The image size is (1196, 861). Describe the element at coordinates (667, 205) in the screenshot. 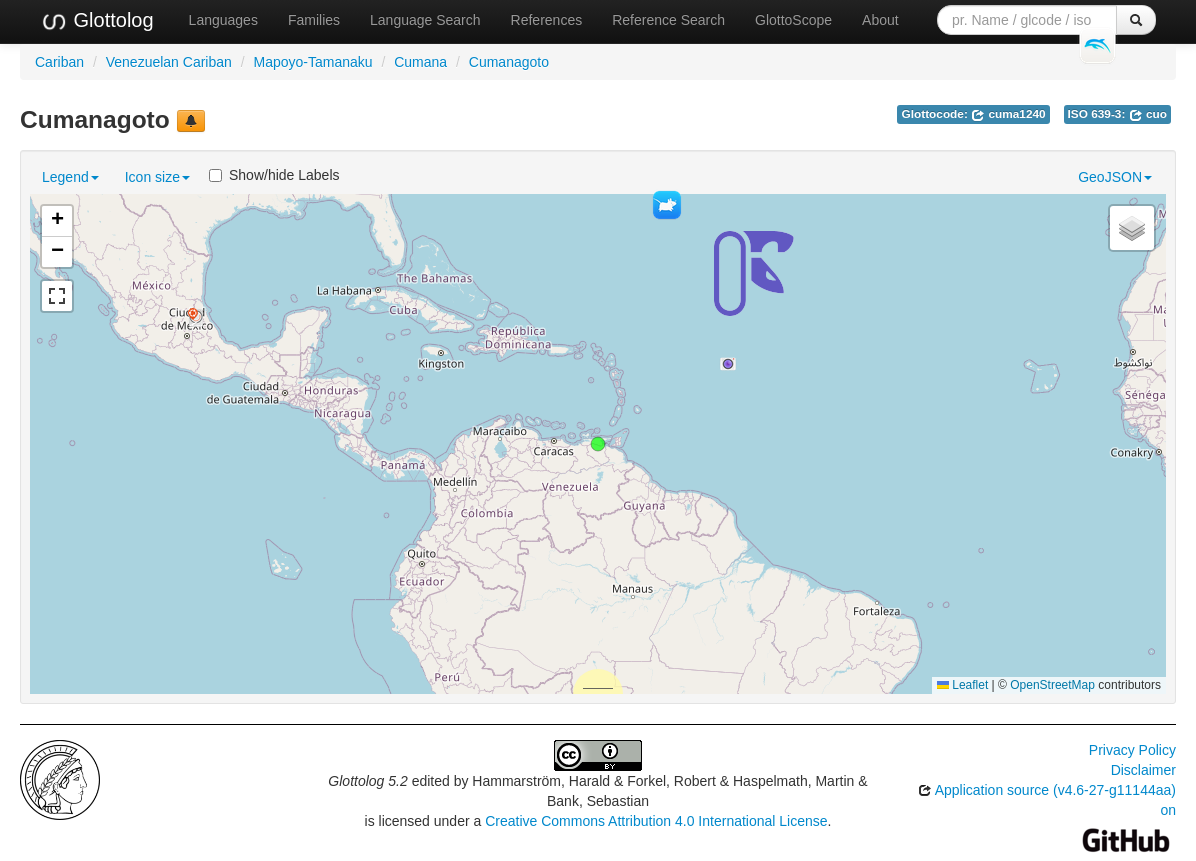

I see `launch xfce desktop environment` at that location.